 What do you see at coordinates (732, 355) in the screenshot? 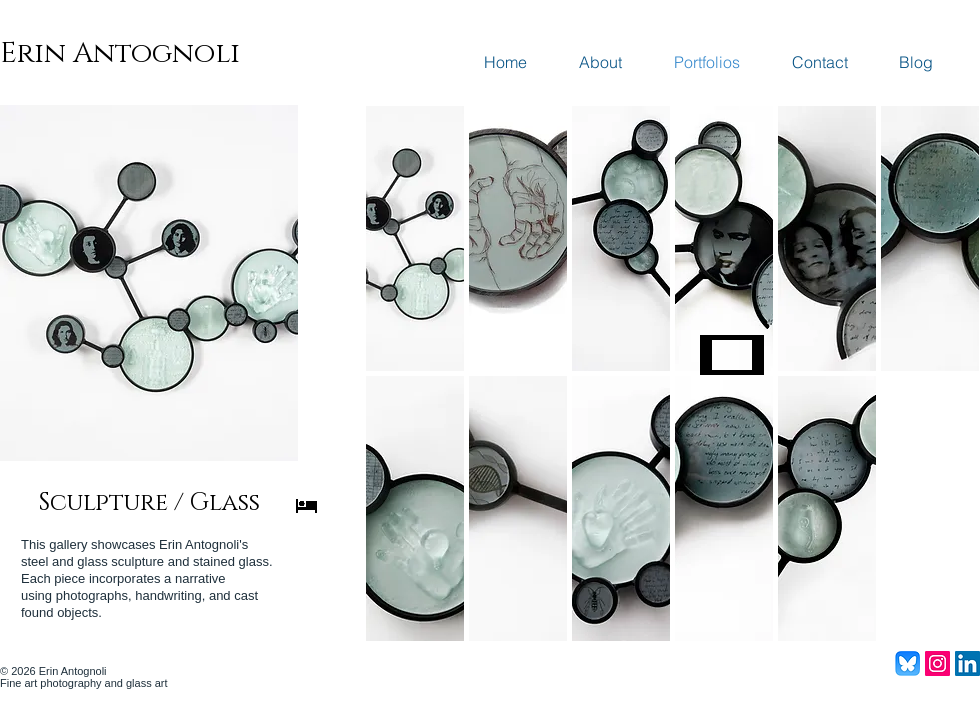
I see `switch to landscape orientation mode` at bounding box center [732, 355].